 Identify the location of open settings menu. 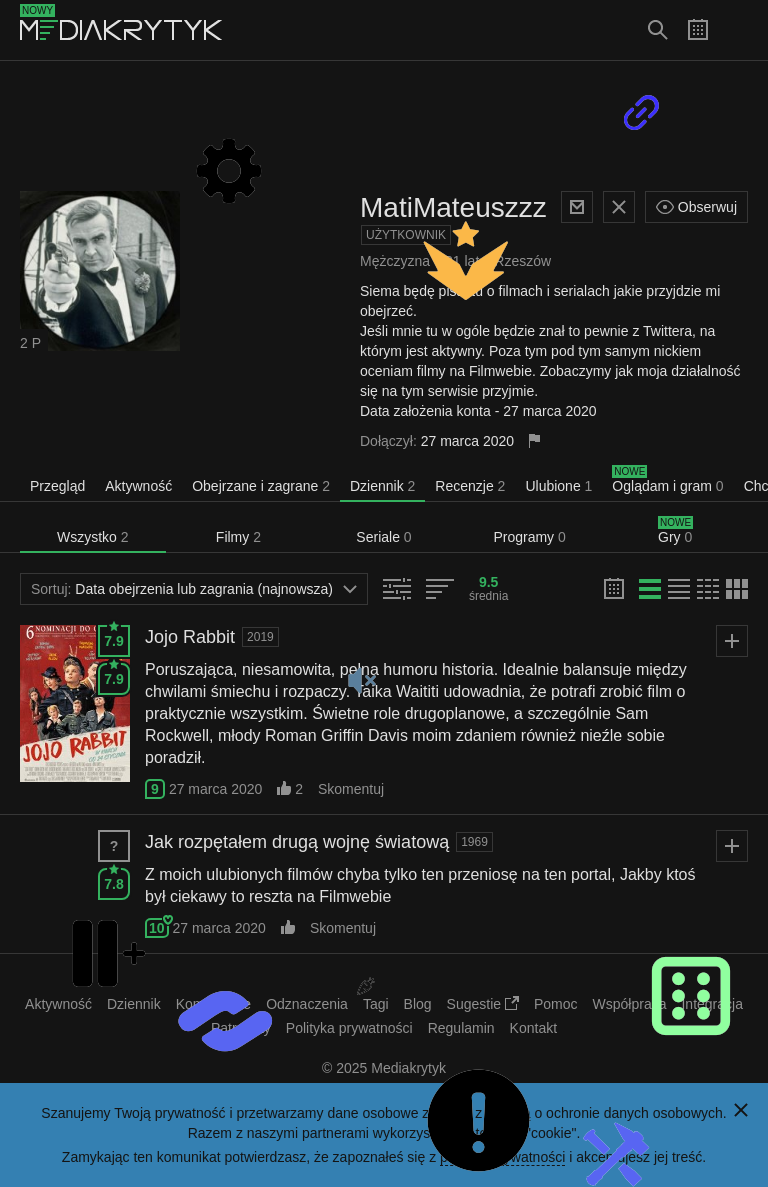
(229, 171).